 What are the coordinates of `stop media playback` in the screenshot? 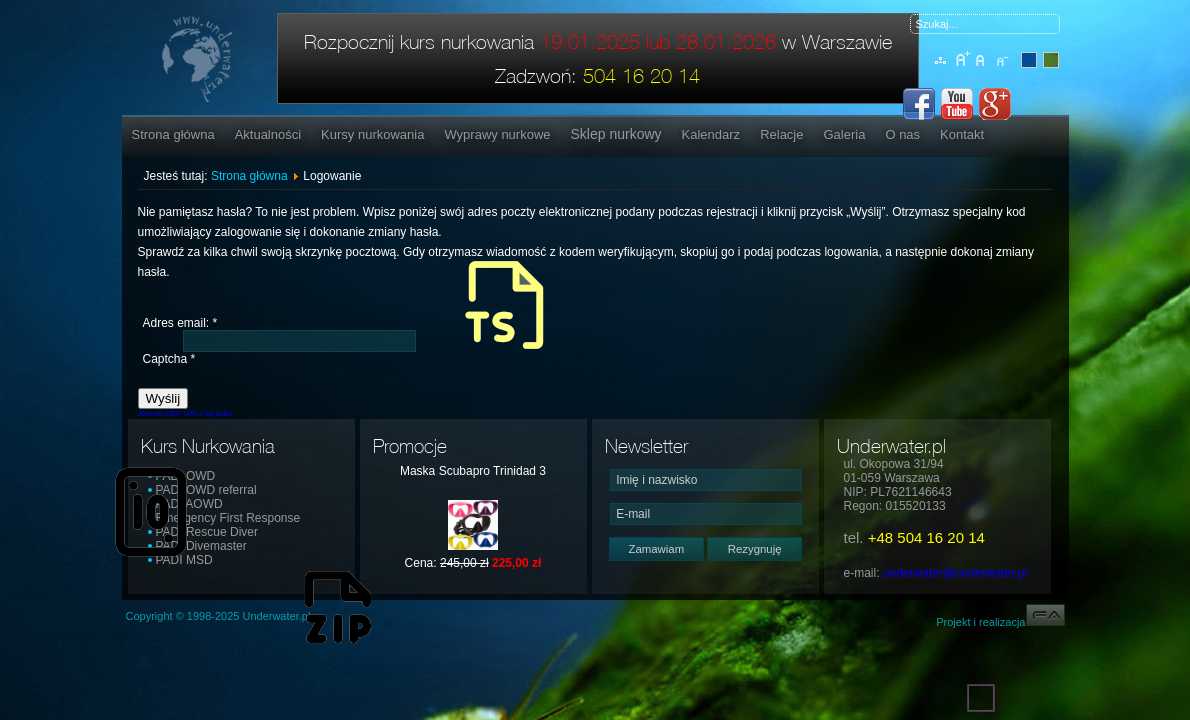 It's located at (981, 698).